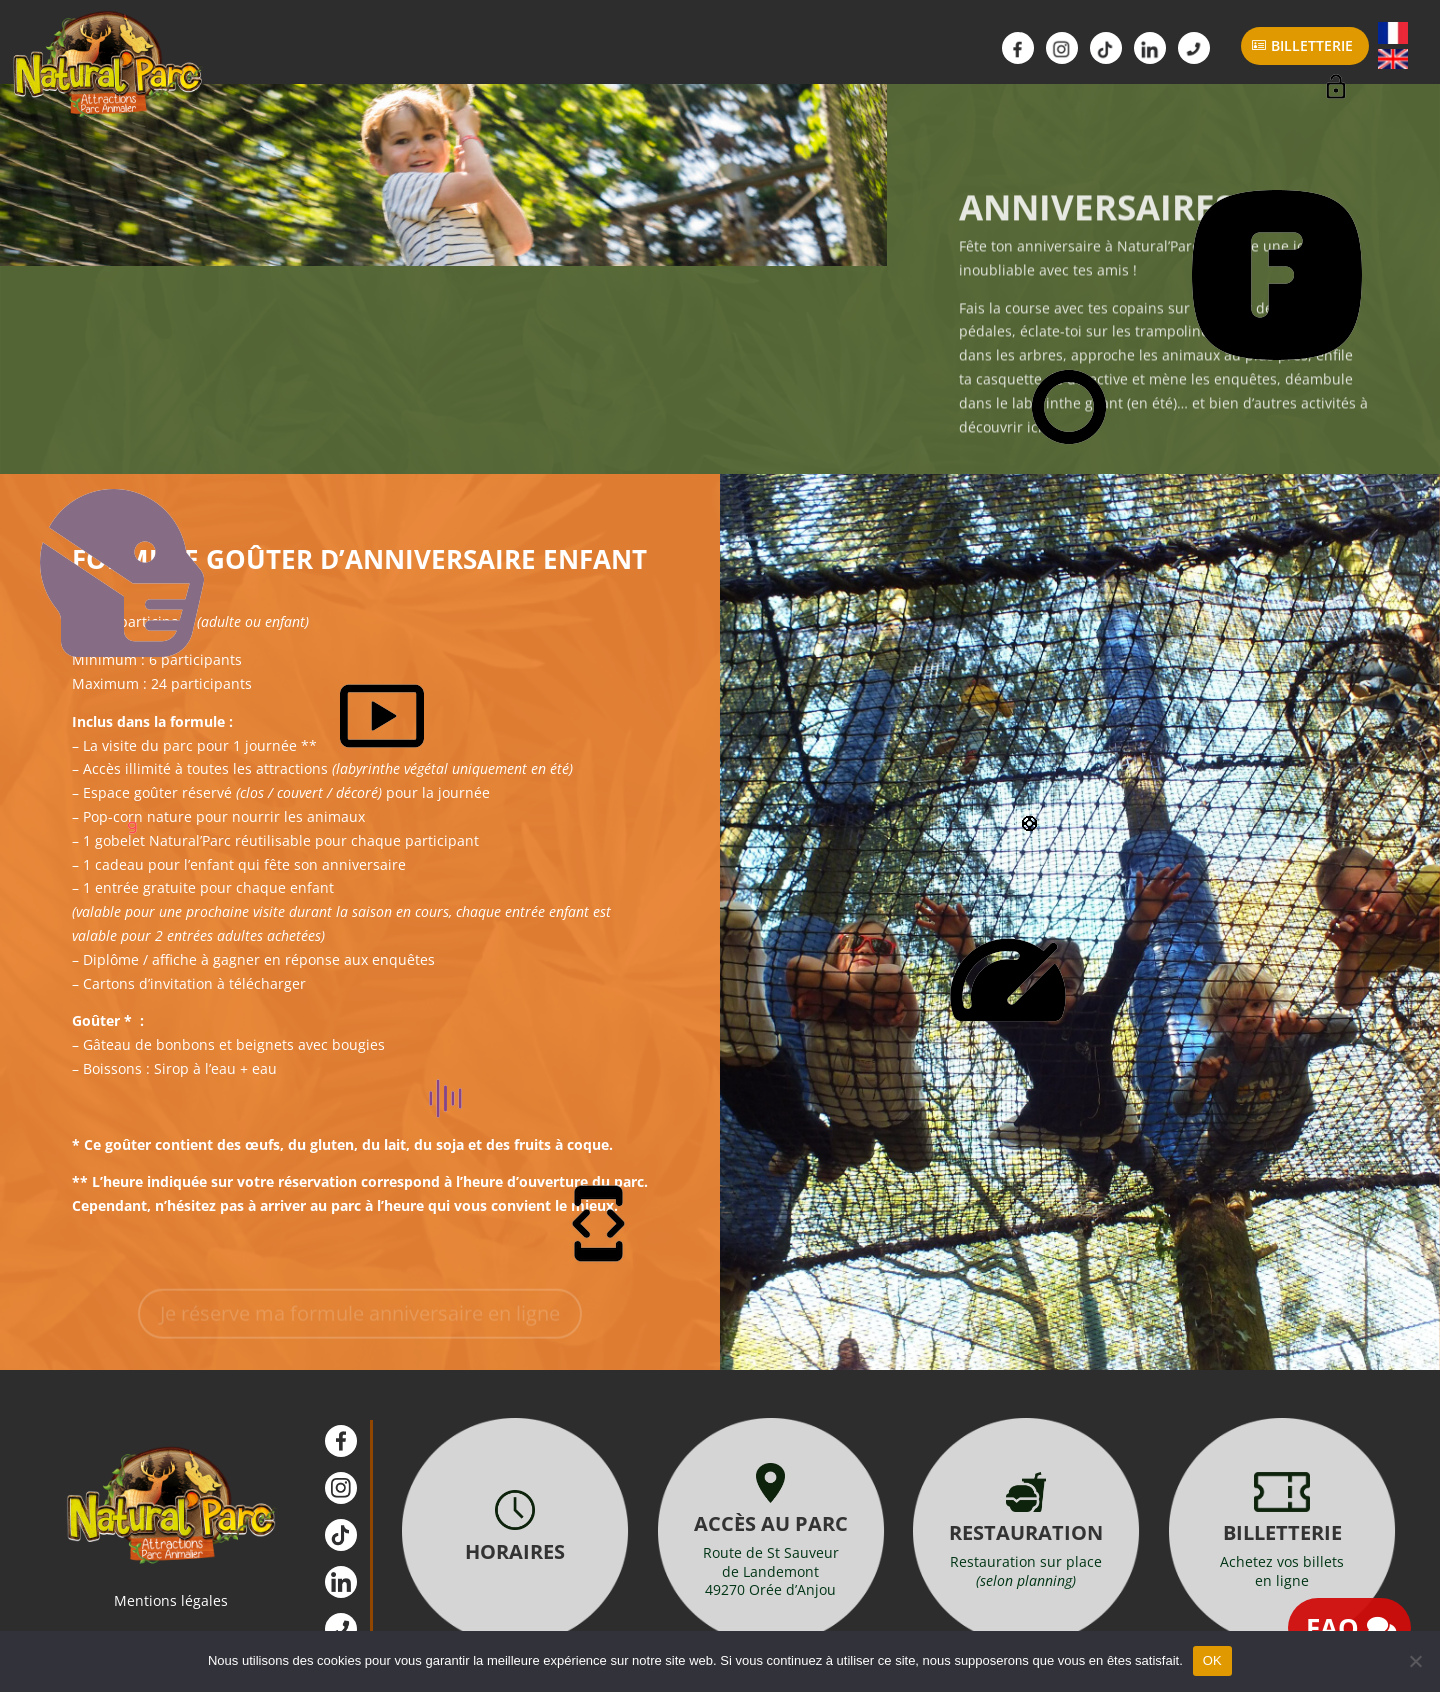 The height and width of the screenshot is (1692, 1440). I want to click on indicates face mask required, so click(124, 573).